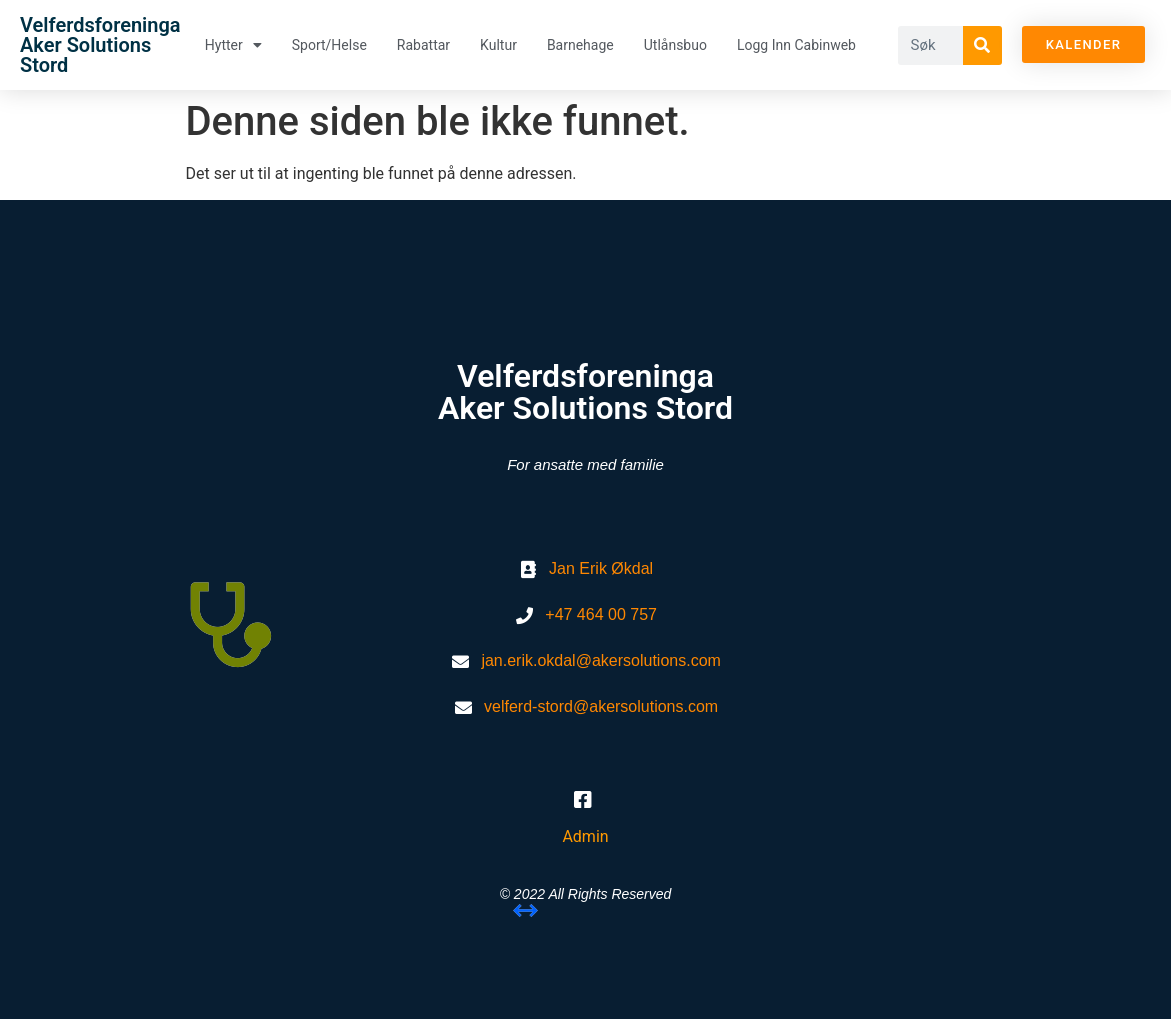 This screenshot has height=1019, width=1171. I want to click on access health or medical features, so click(226, 622).